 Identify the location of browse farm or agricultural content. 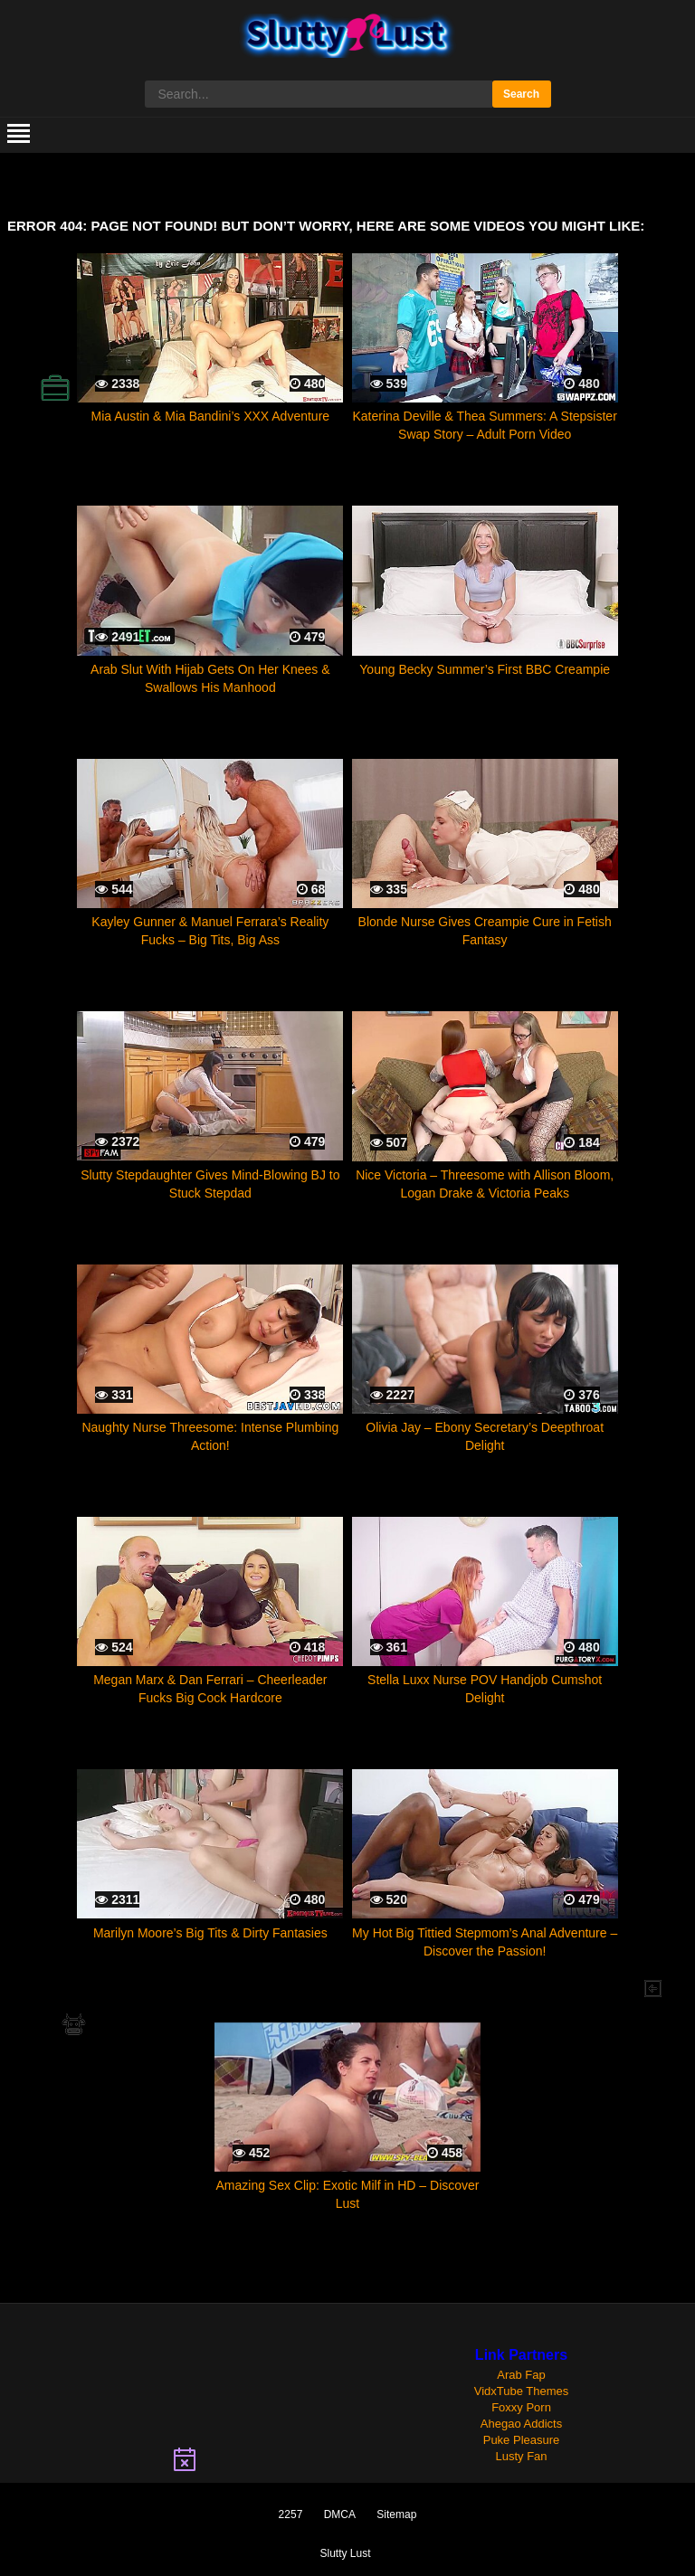
(73, 2024).